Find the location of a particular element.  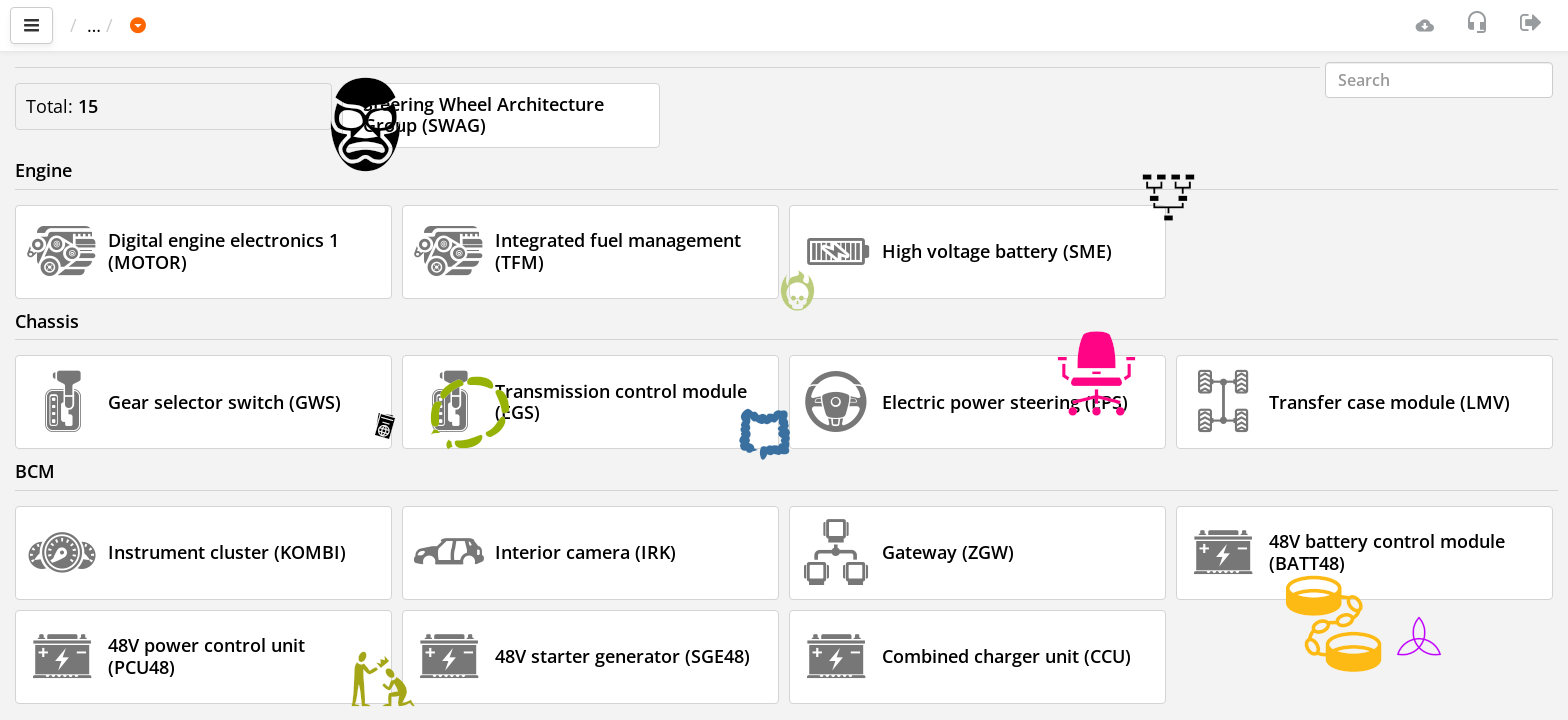

browse office furniture options is located at coordinates (1096, 373).